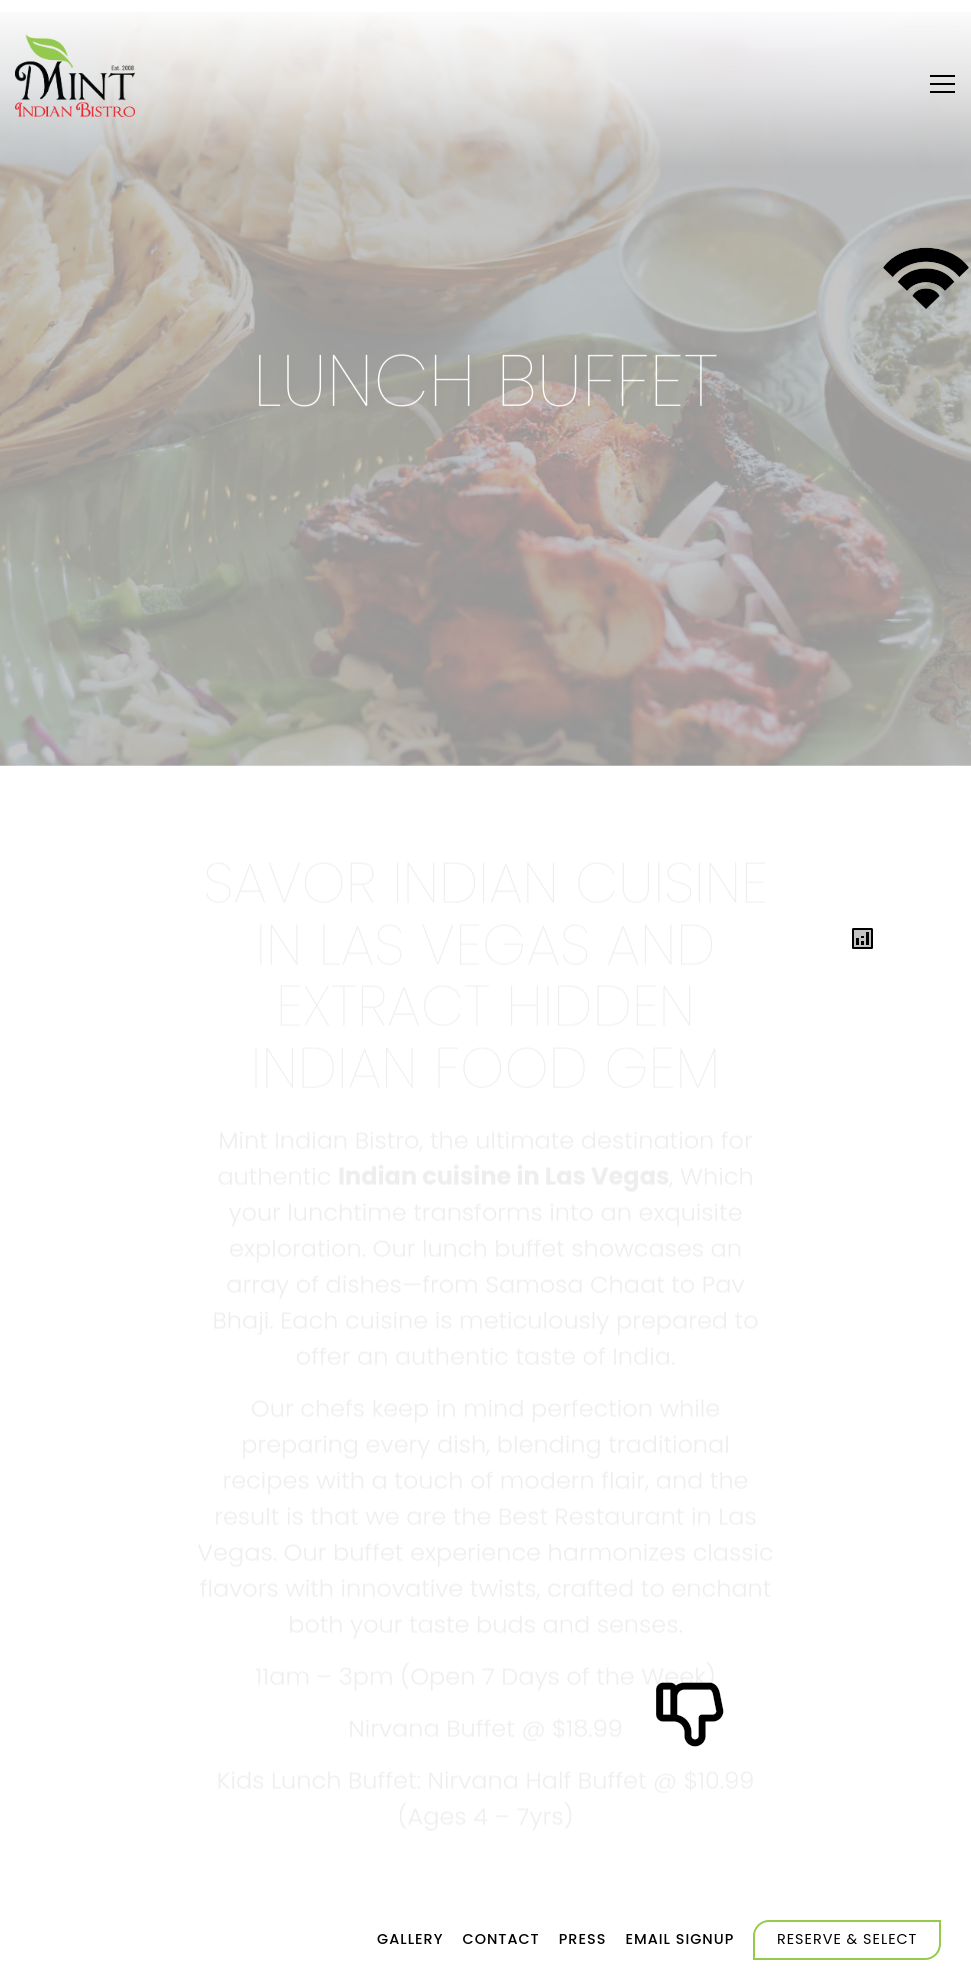  What do you see at coordinates (862, 938) in the screenshot?
I see `view analytics and statistics` at bounding box center [862, 938].